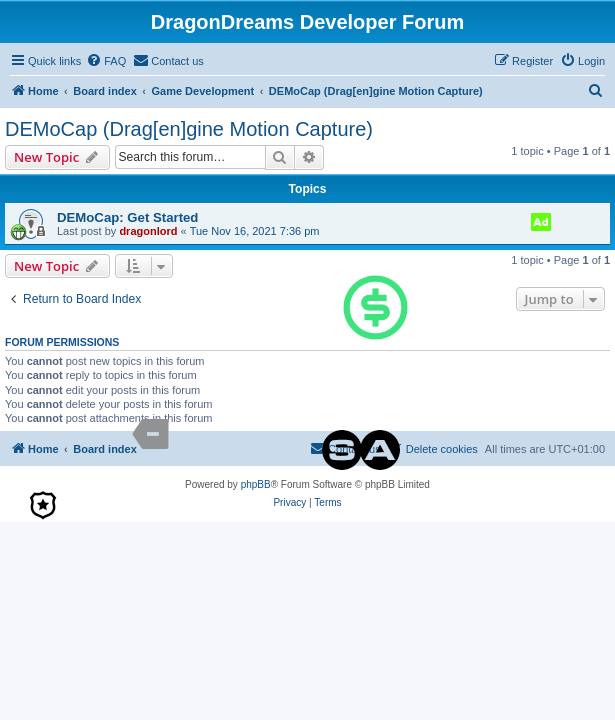  What do you see at coordinates (361, 450) in the screenshot?
I see `Sabancı Holding company logo` at bounding box center [361, 450].